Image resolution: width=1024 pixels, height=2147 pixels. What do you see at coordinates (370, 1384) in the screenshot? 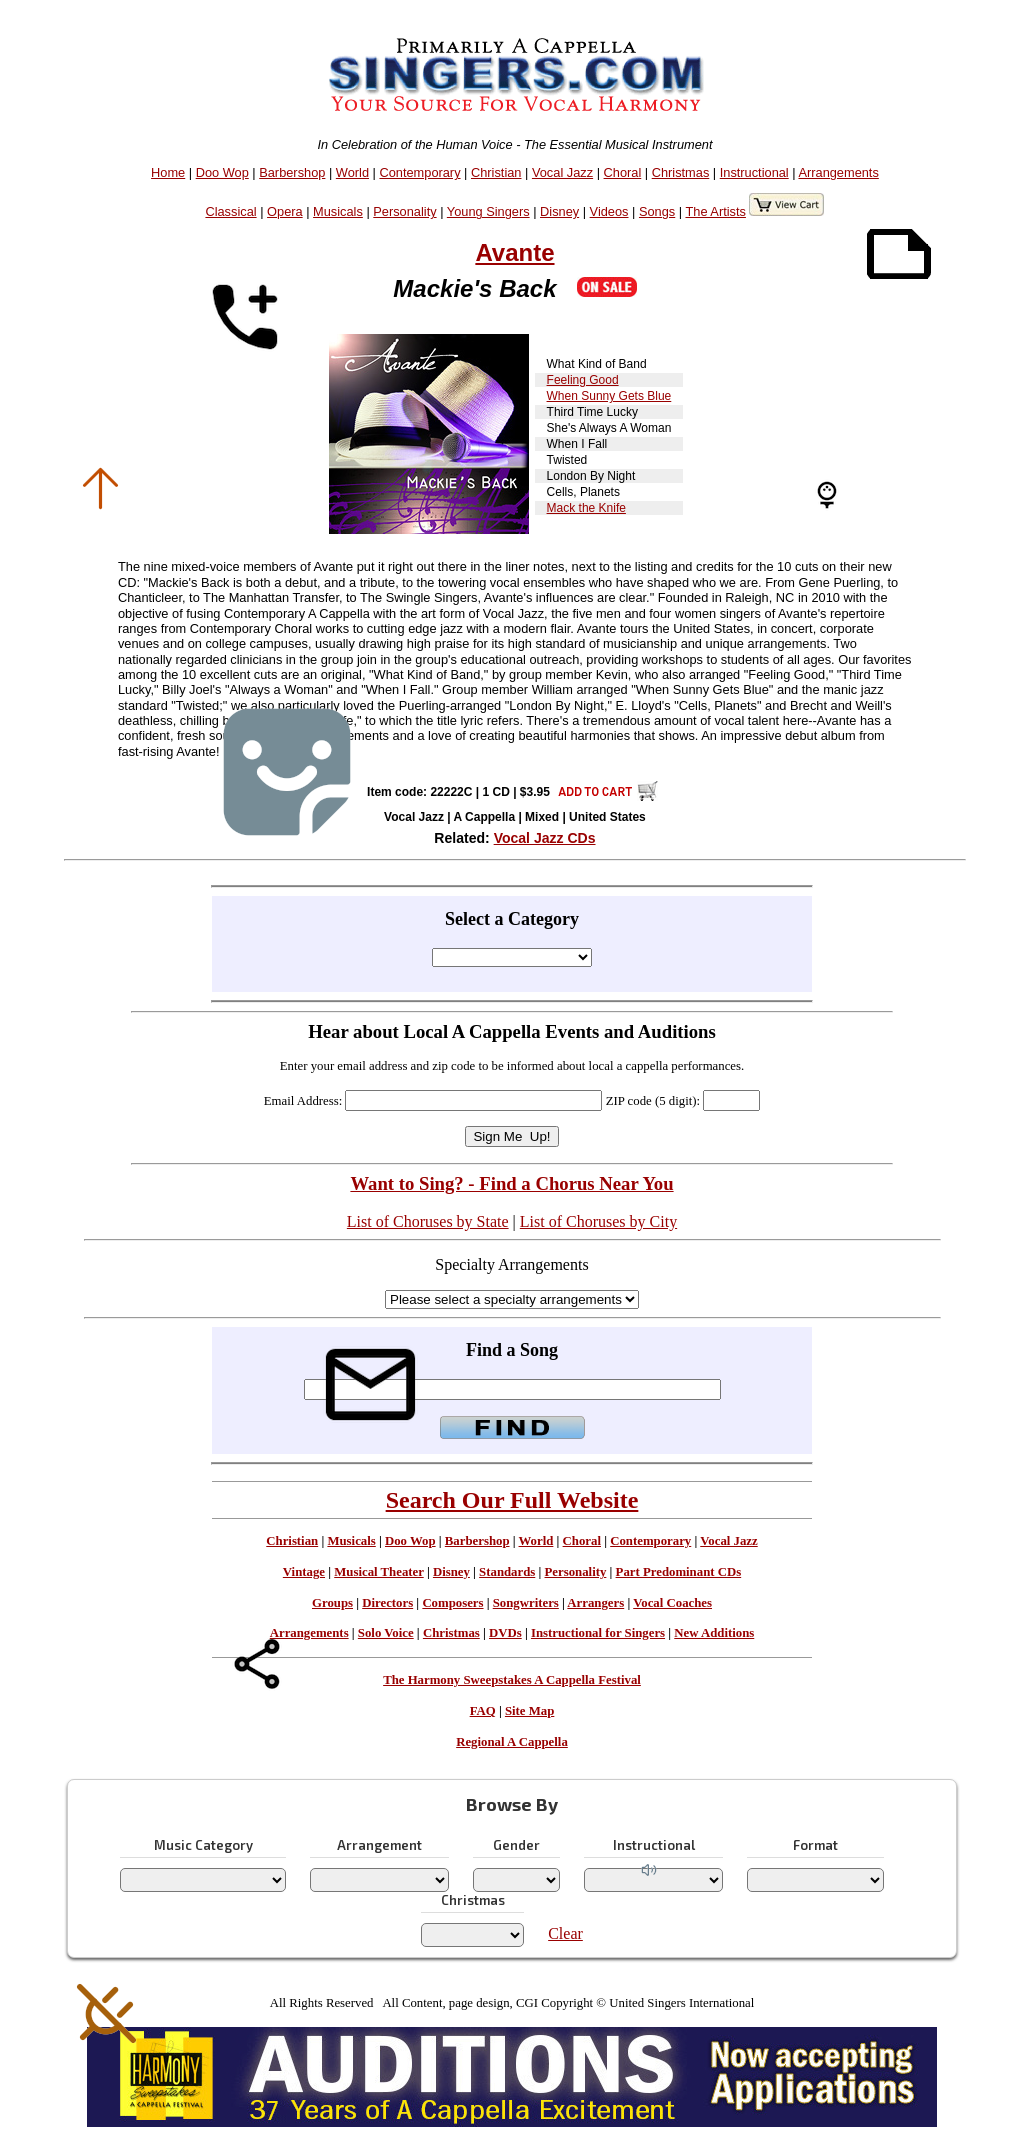
I see `open your email inbox` at bounding box center [370, 1384].